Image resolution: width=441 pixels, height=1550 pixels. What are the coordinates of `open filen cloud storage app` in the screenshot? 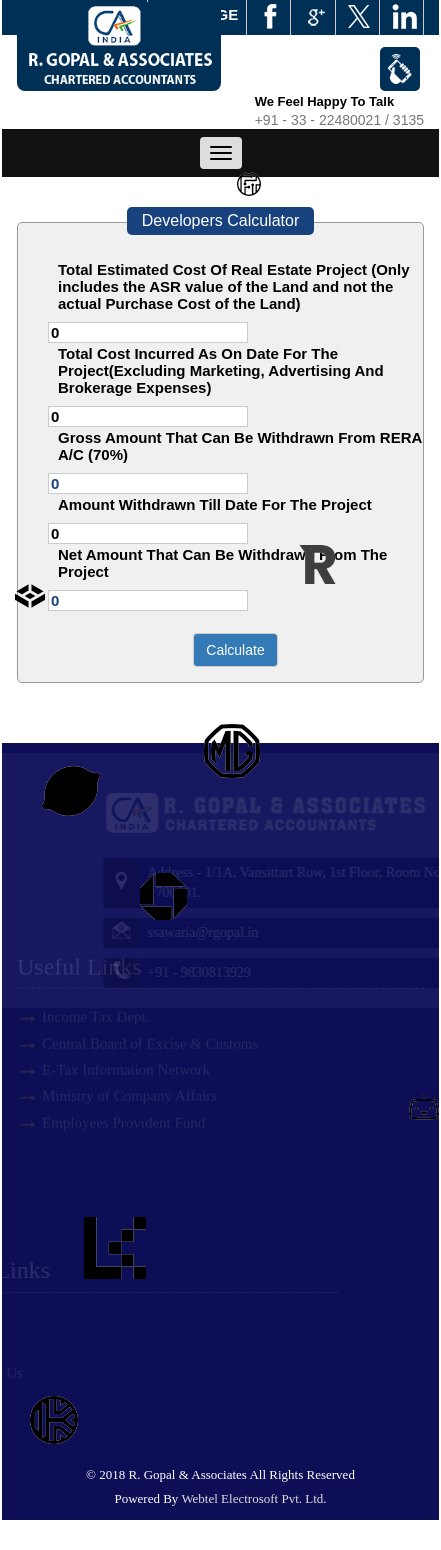 It's located at (249, 184).